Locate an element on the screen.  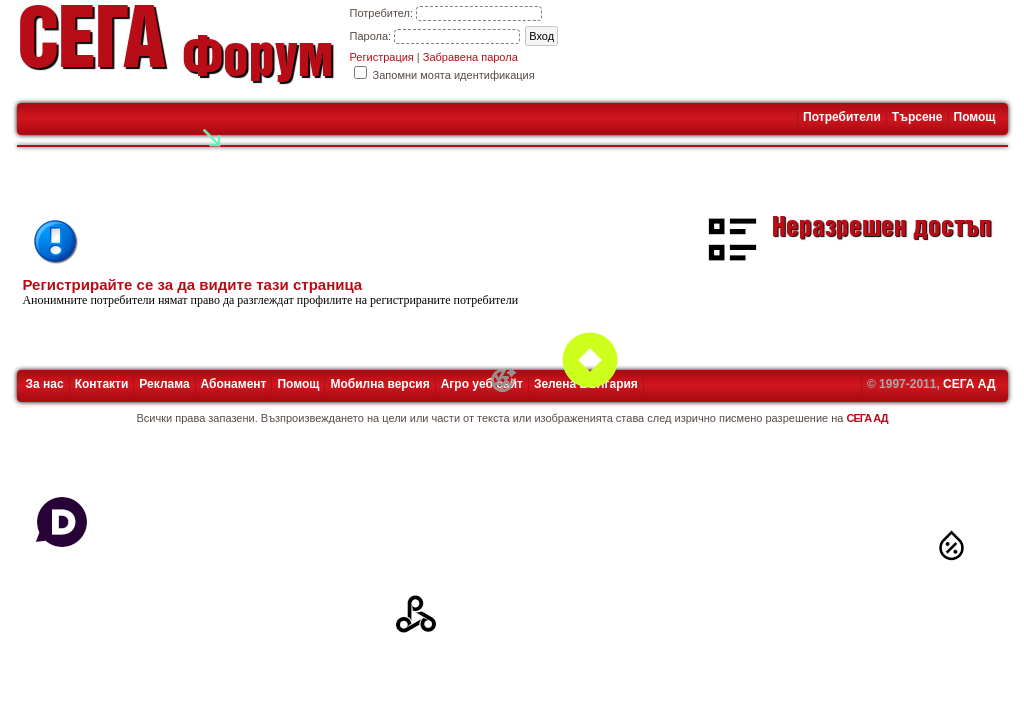
navigate to next section below is located at coordinates (212, 138).